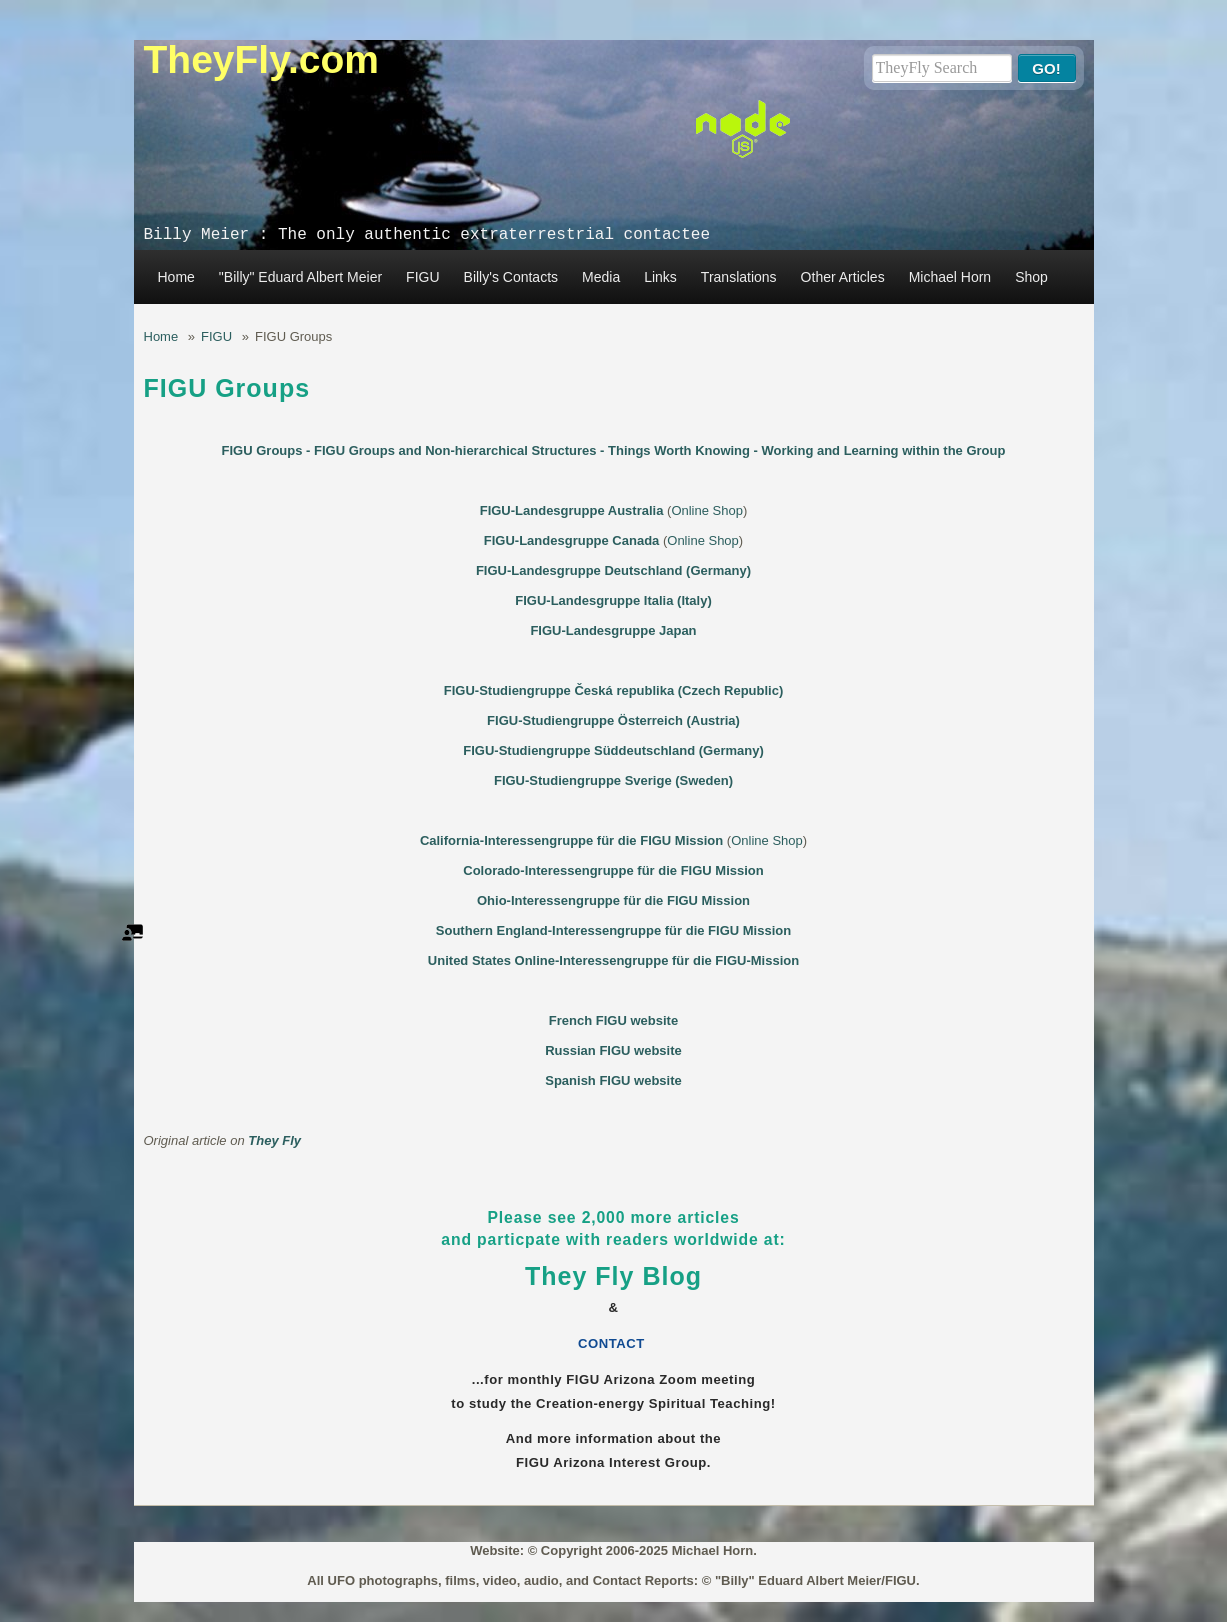 The image size is (1227, 1622). What do you see at coordinates (743, 129) in the screenshot?
I see `node.js logo indicating a javascript runtime environment` at bounding box center [743, 129].